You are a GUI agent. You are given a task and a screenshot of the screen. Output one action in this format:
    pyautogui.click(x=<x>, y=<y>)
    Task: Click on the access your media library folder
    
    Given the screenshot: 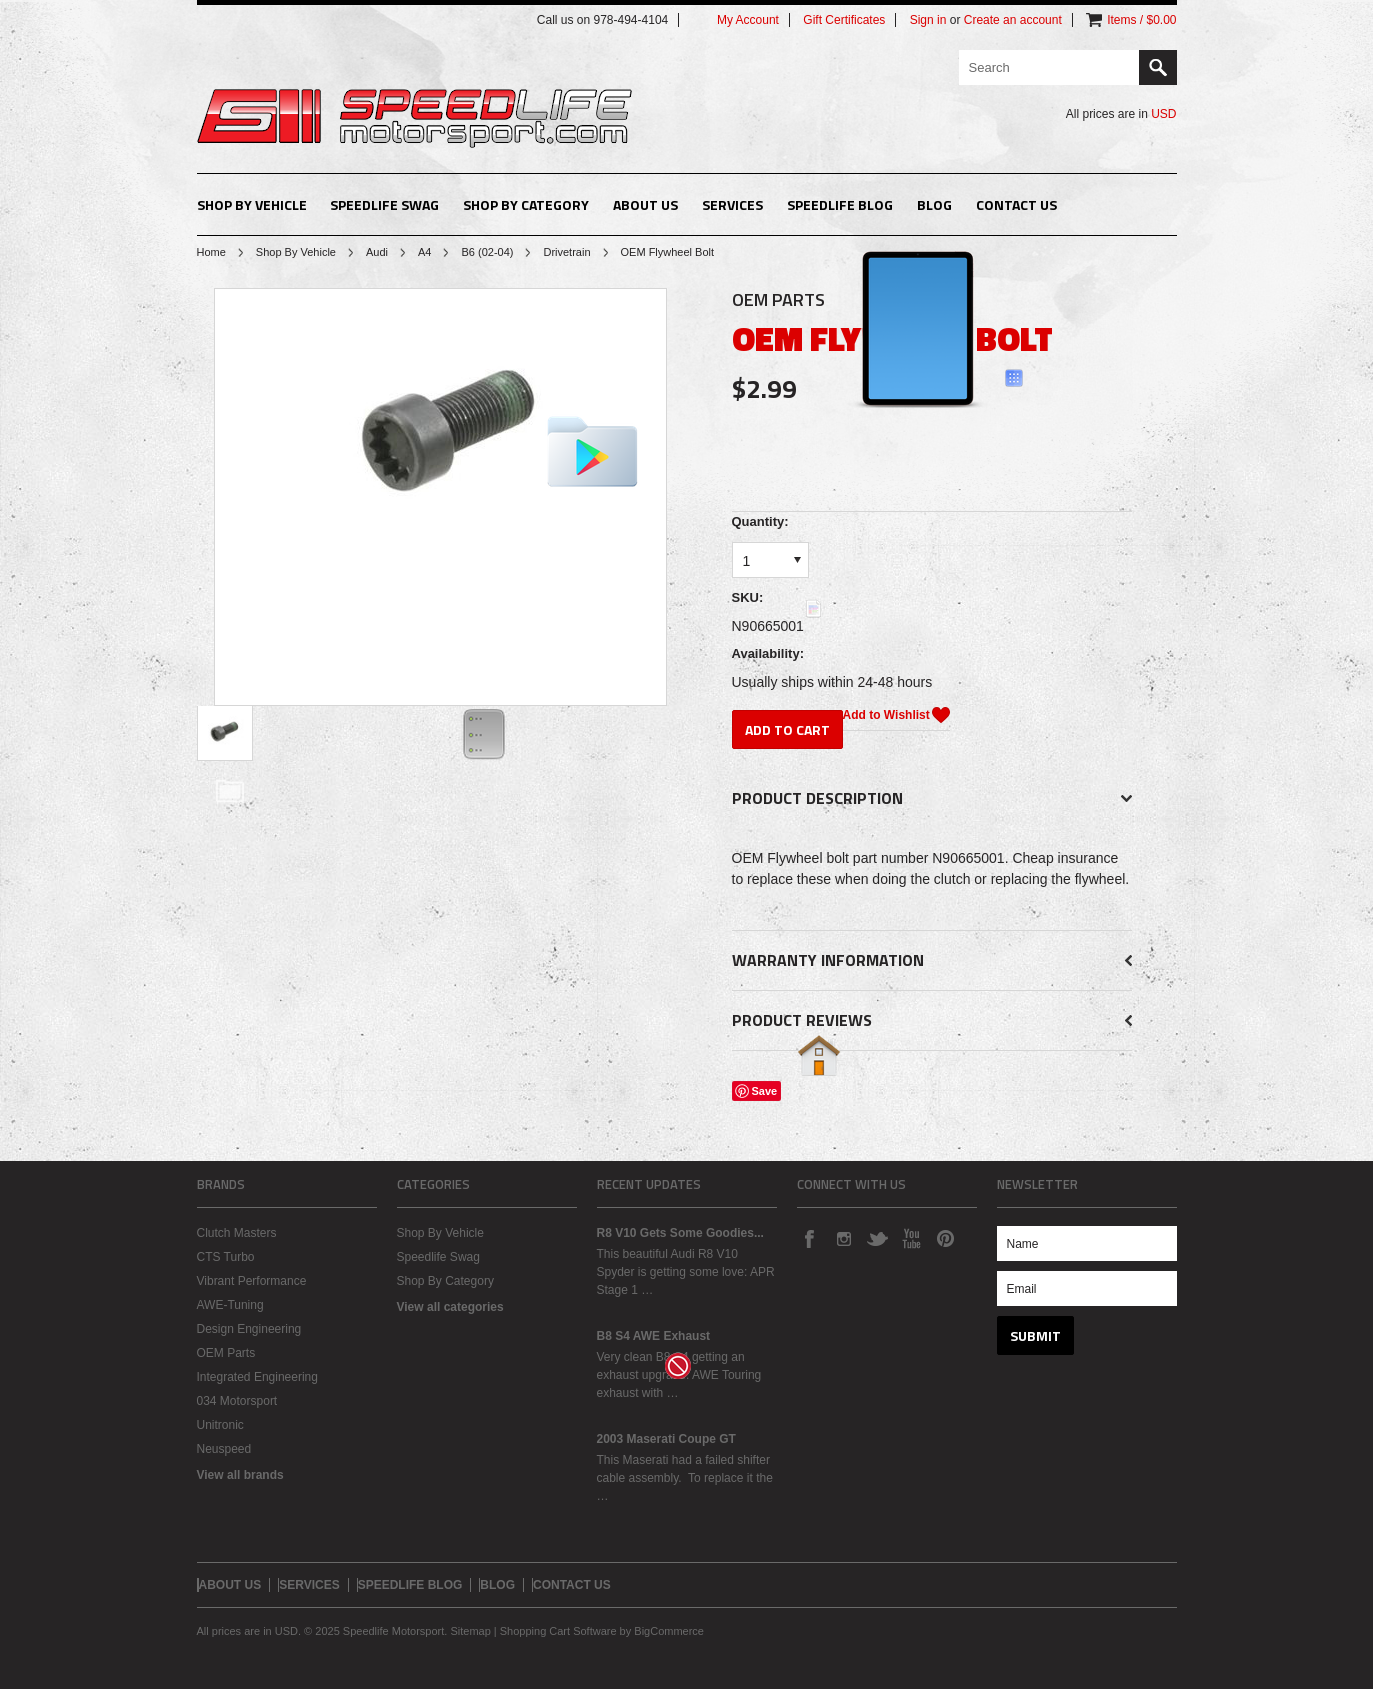 What is the action you would take?
    pyautogui.click(x=230, y=791)
    